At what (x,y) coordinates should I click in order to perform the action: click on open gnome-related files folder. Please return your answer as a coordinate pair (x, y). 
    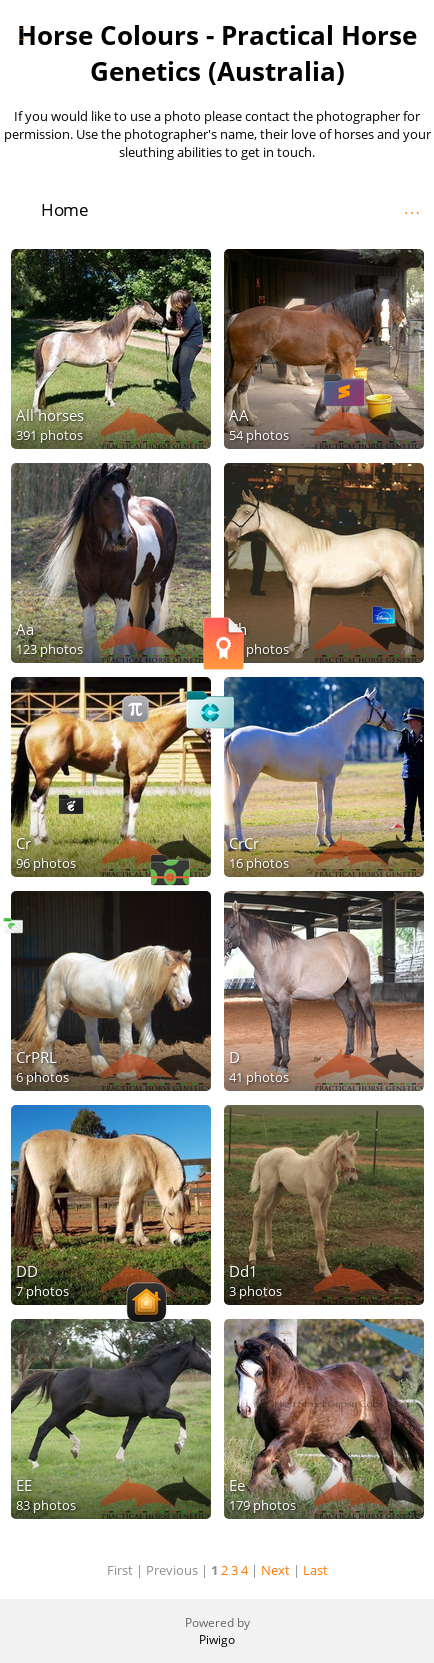
    Looking at the image, I should click on (71, 805).